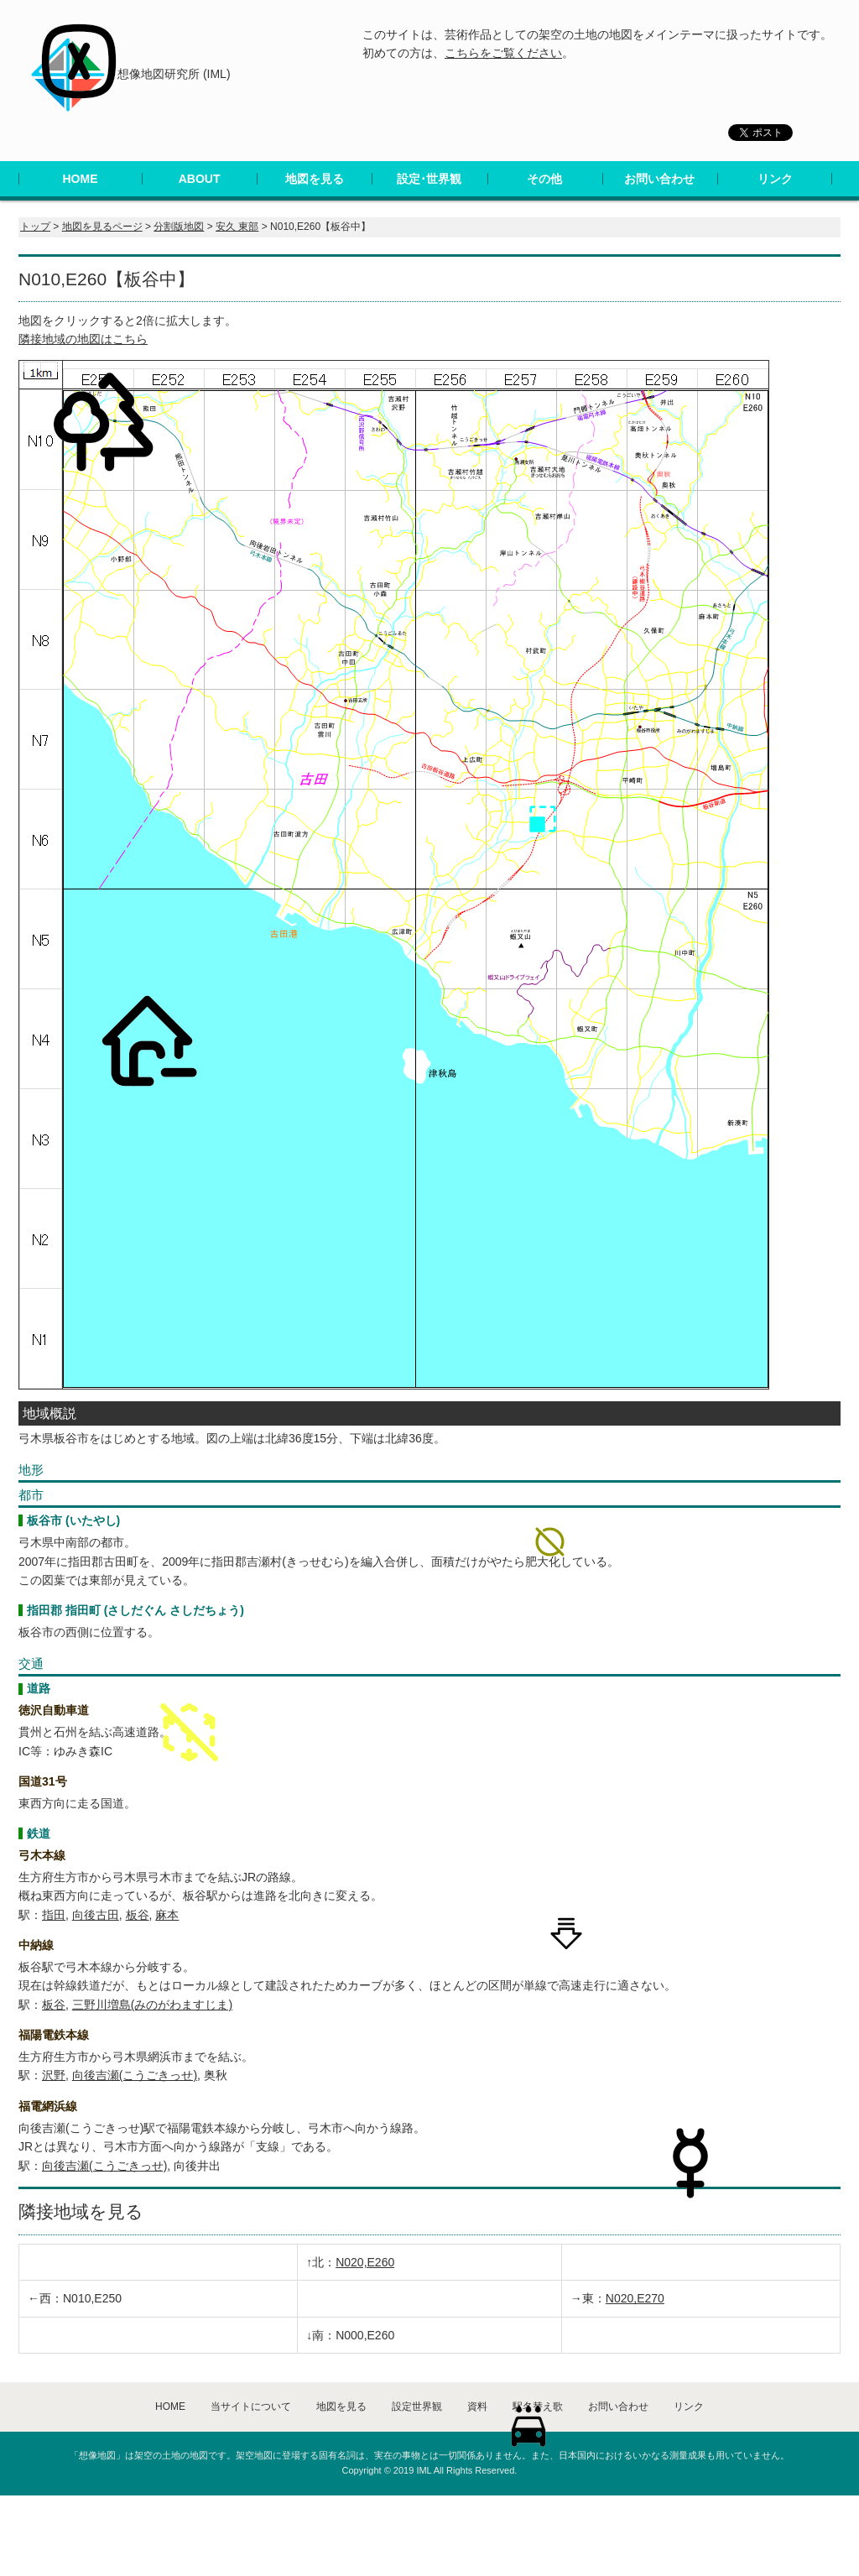  Describe the element at coordinates (566, 1932) in the screenshot. I see `download file or content` at that location.